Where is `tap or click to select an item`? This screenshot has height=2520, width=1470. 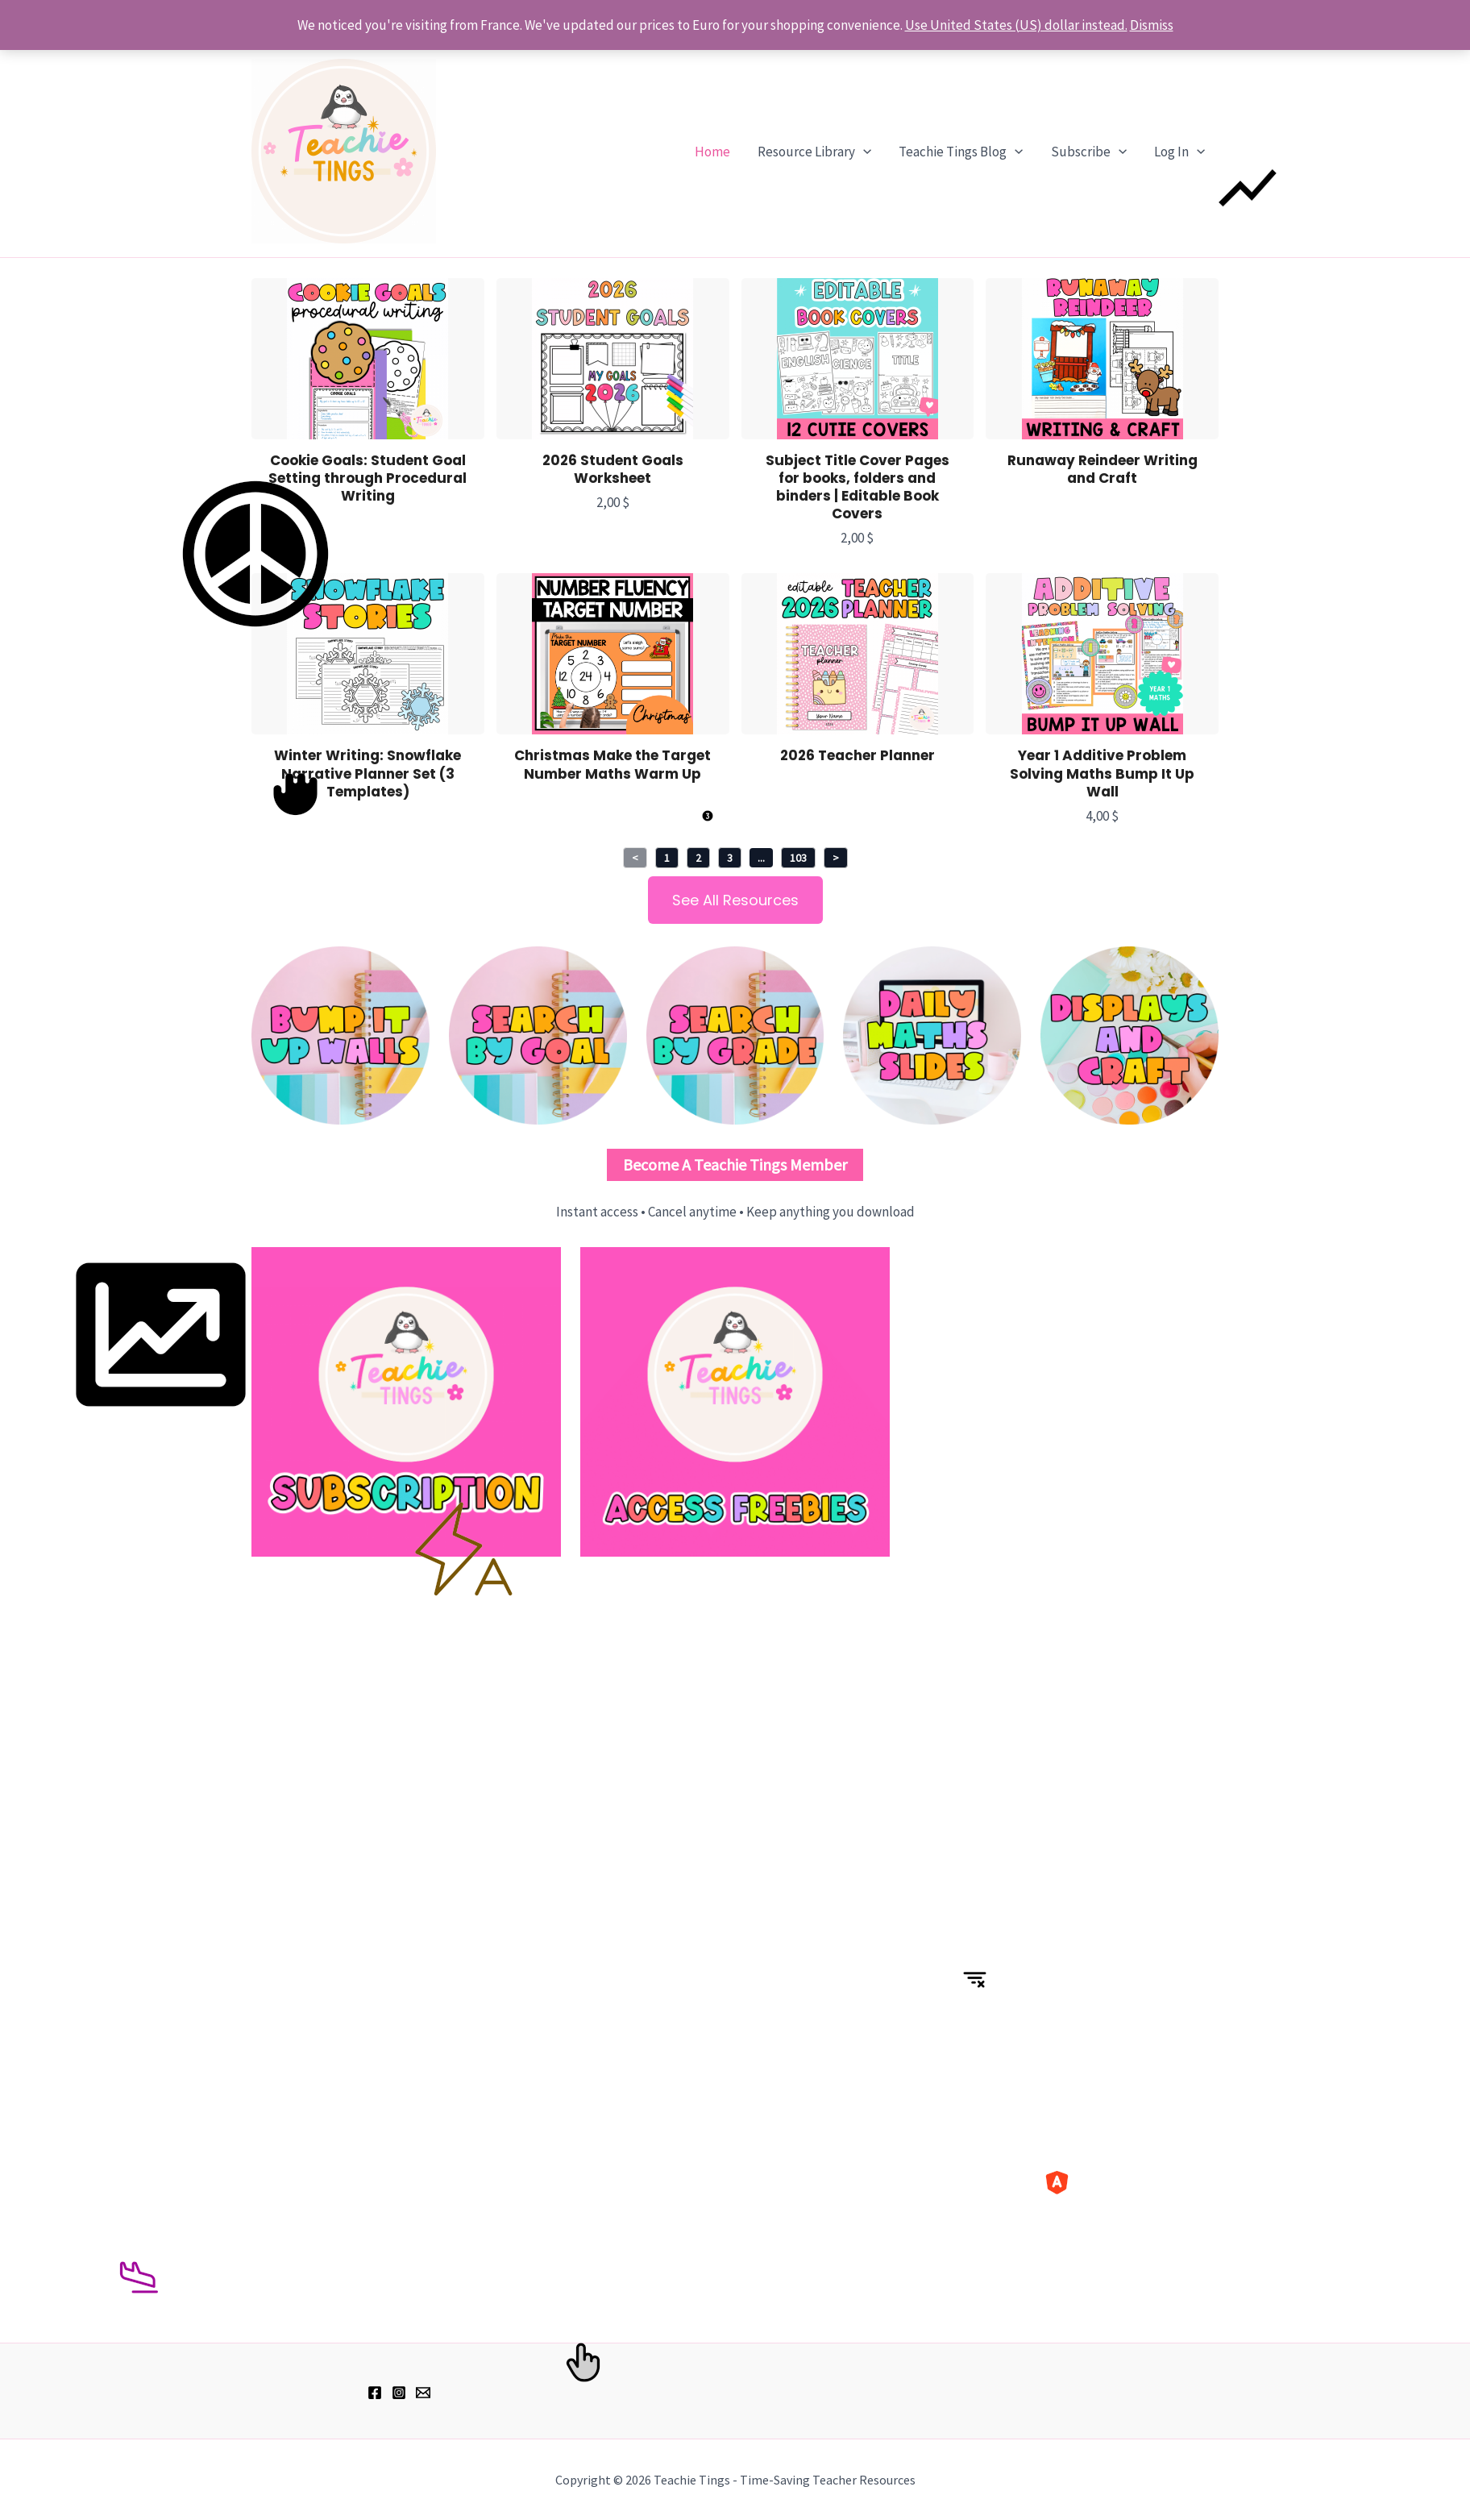 tap or click to select an item is located at coordinates (583, 2362).